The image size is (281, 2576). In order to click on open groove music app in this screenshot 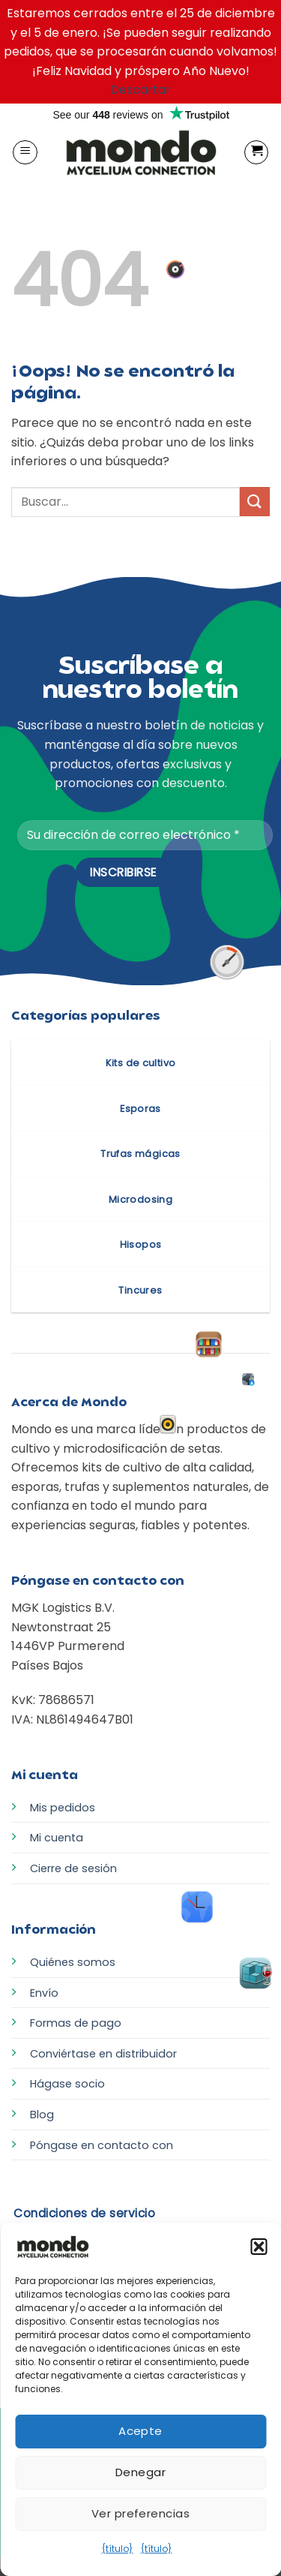, I will do `click(175, 269)`.